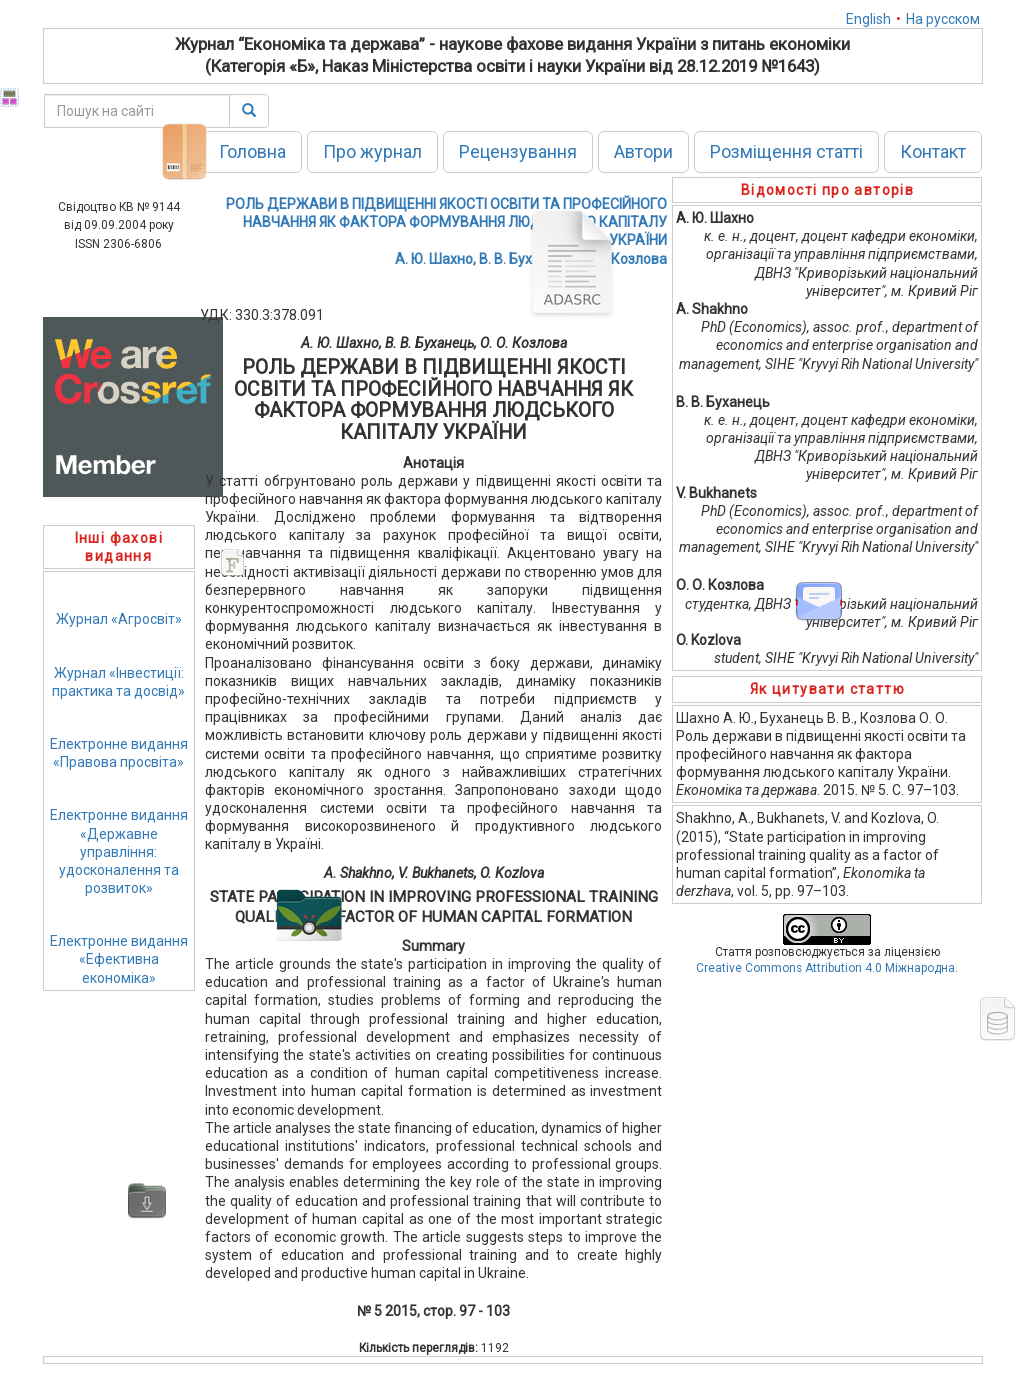 The width and height of the screenshot is (1024, 1374). I want to click on open your downloads folder, so click(147, 1200).